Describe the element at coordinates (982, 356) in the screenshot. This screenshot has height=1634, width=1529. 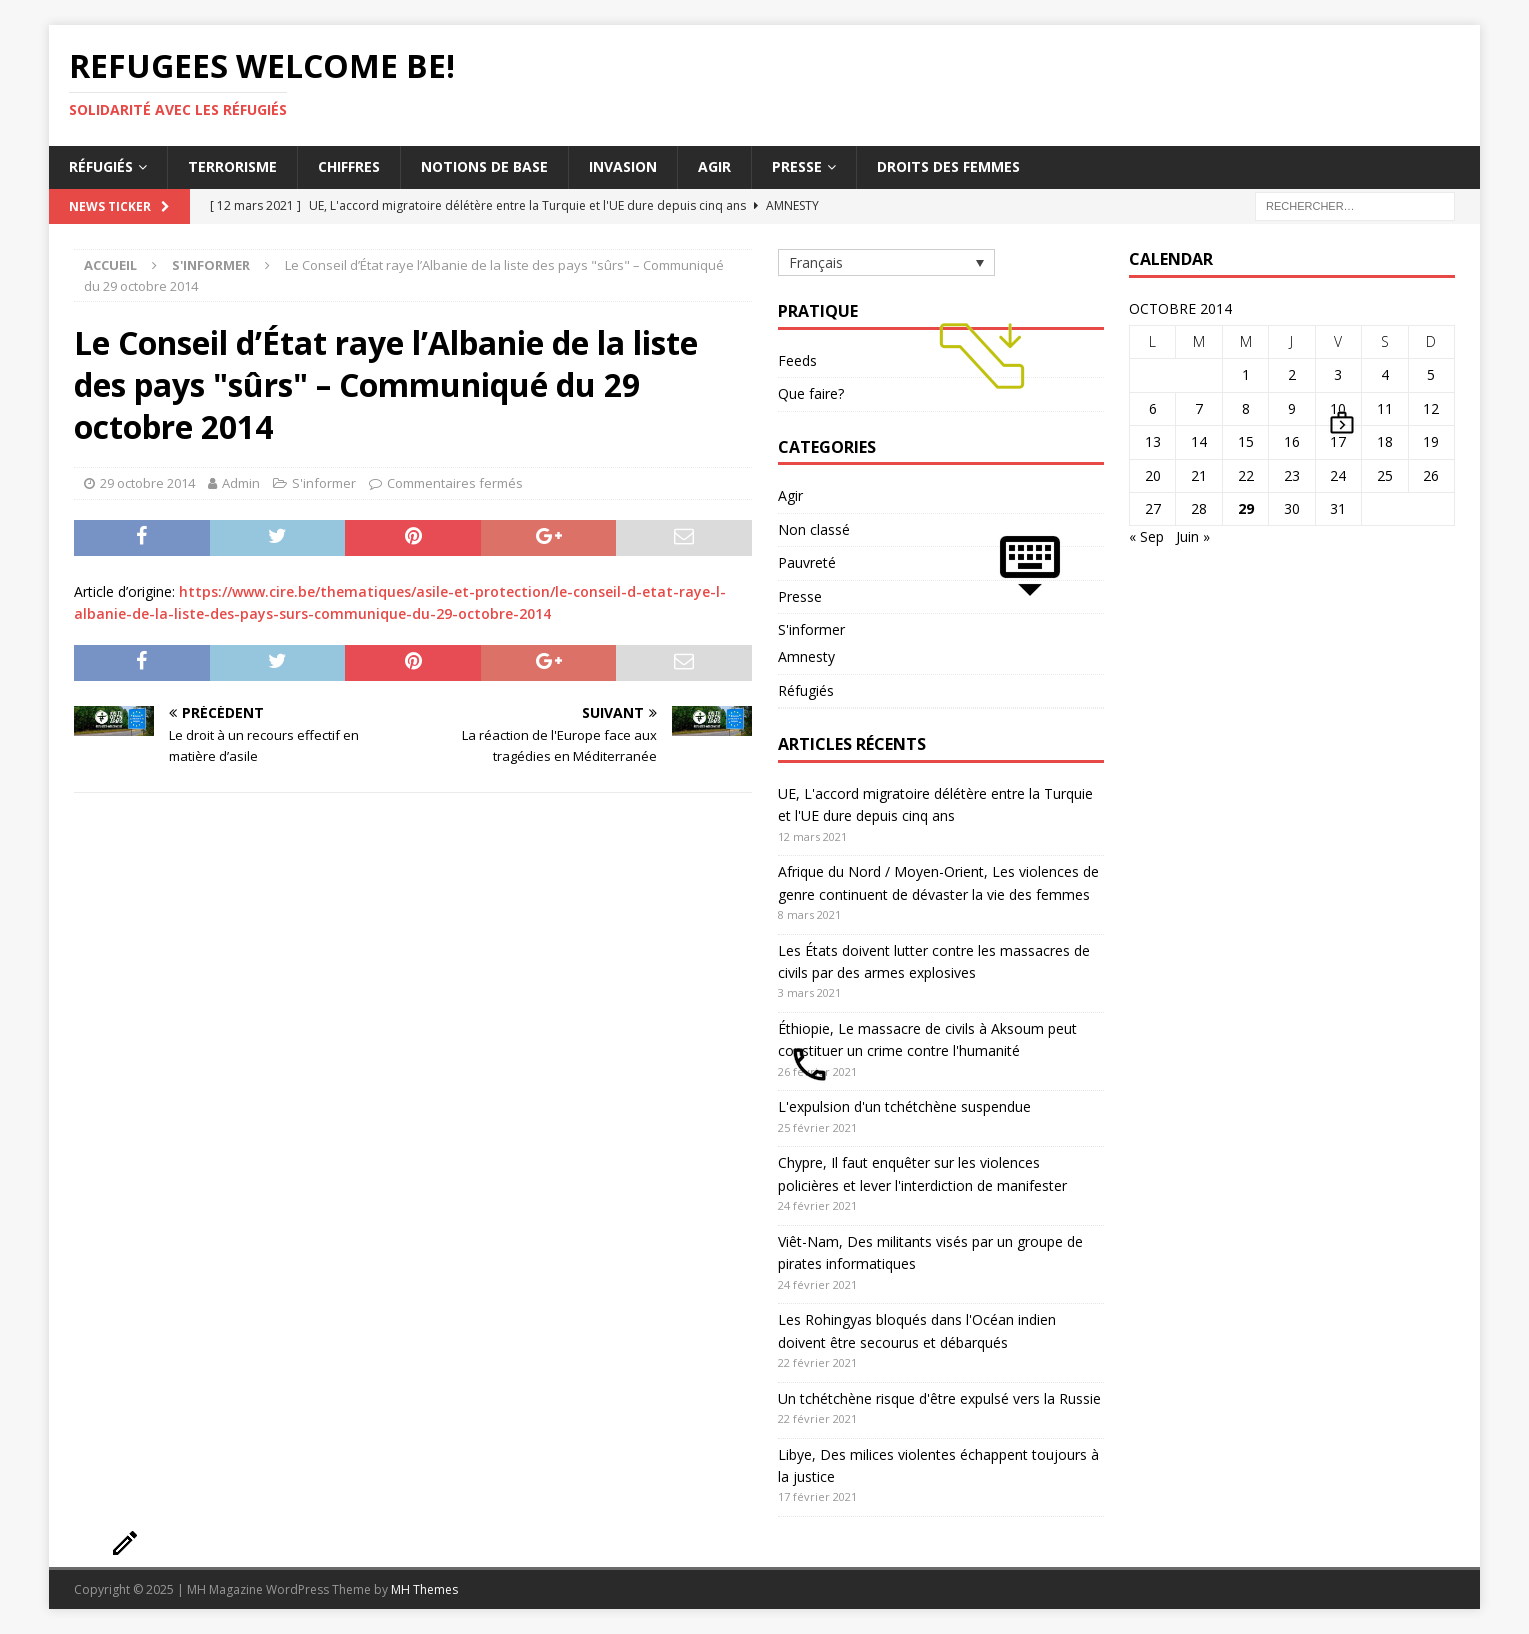
I see `indicates escalator going down` at that location.